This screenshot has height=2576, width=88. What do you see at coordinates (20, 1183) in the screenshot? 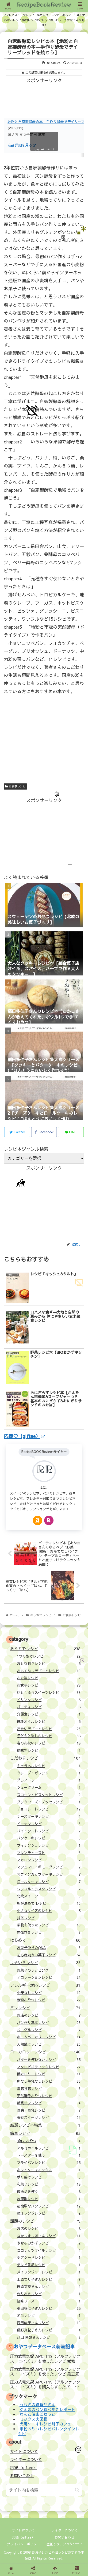
I see `access kabaddi sports content or scores` at bounding box center [20, 1183].